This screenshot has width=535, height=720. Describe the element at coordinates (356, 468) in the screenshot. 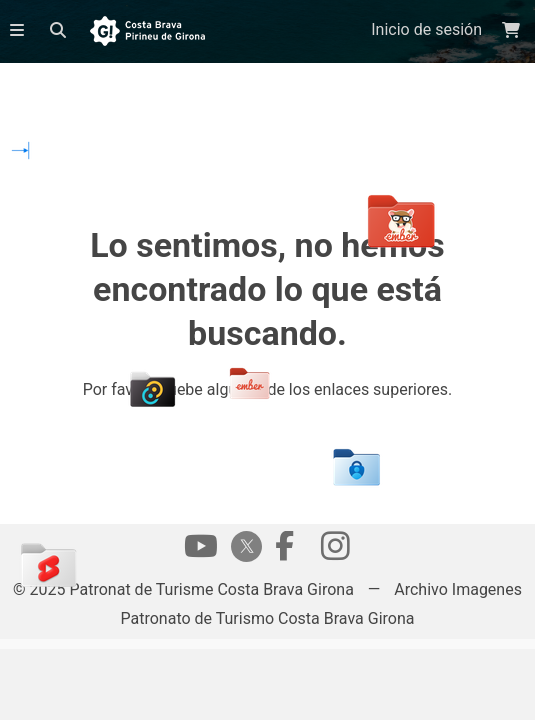

I see `folder containing microsoft authenticator app data` at that location.